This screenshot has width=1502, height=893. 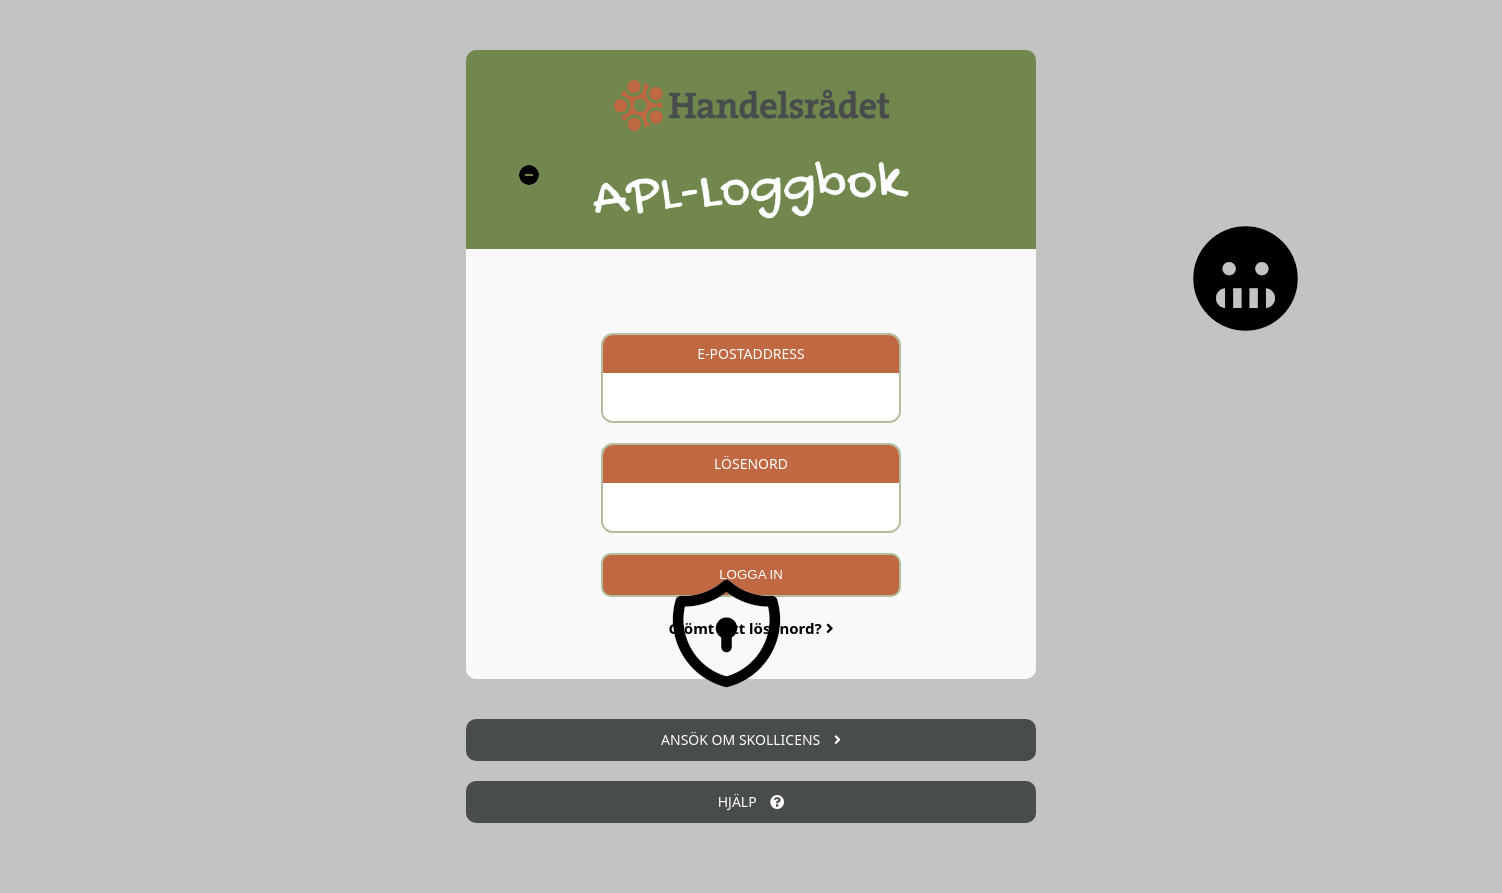 I want to click on remove an item from a list, so click(x=529, y=175).